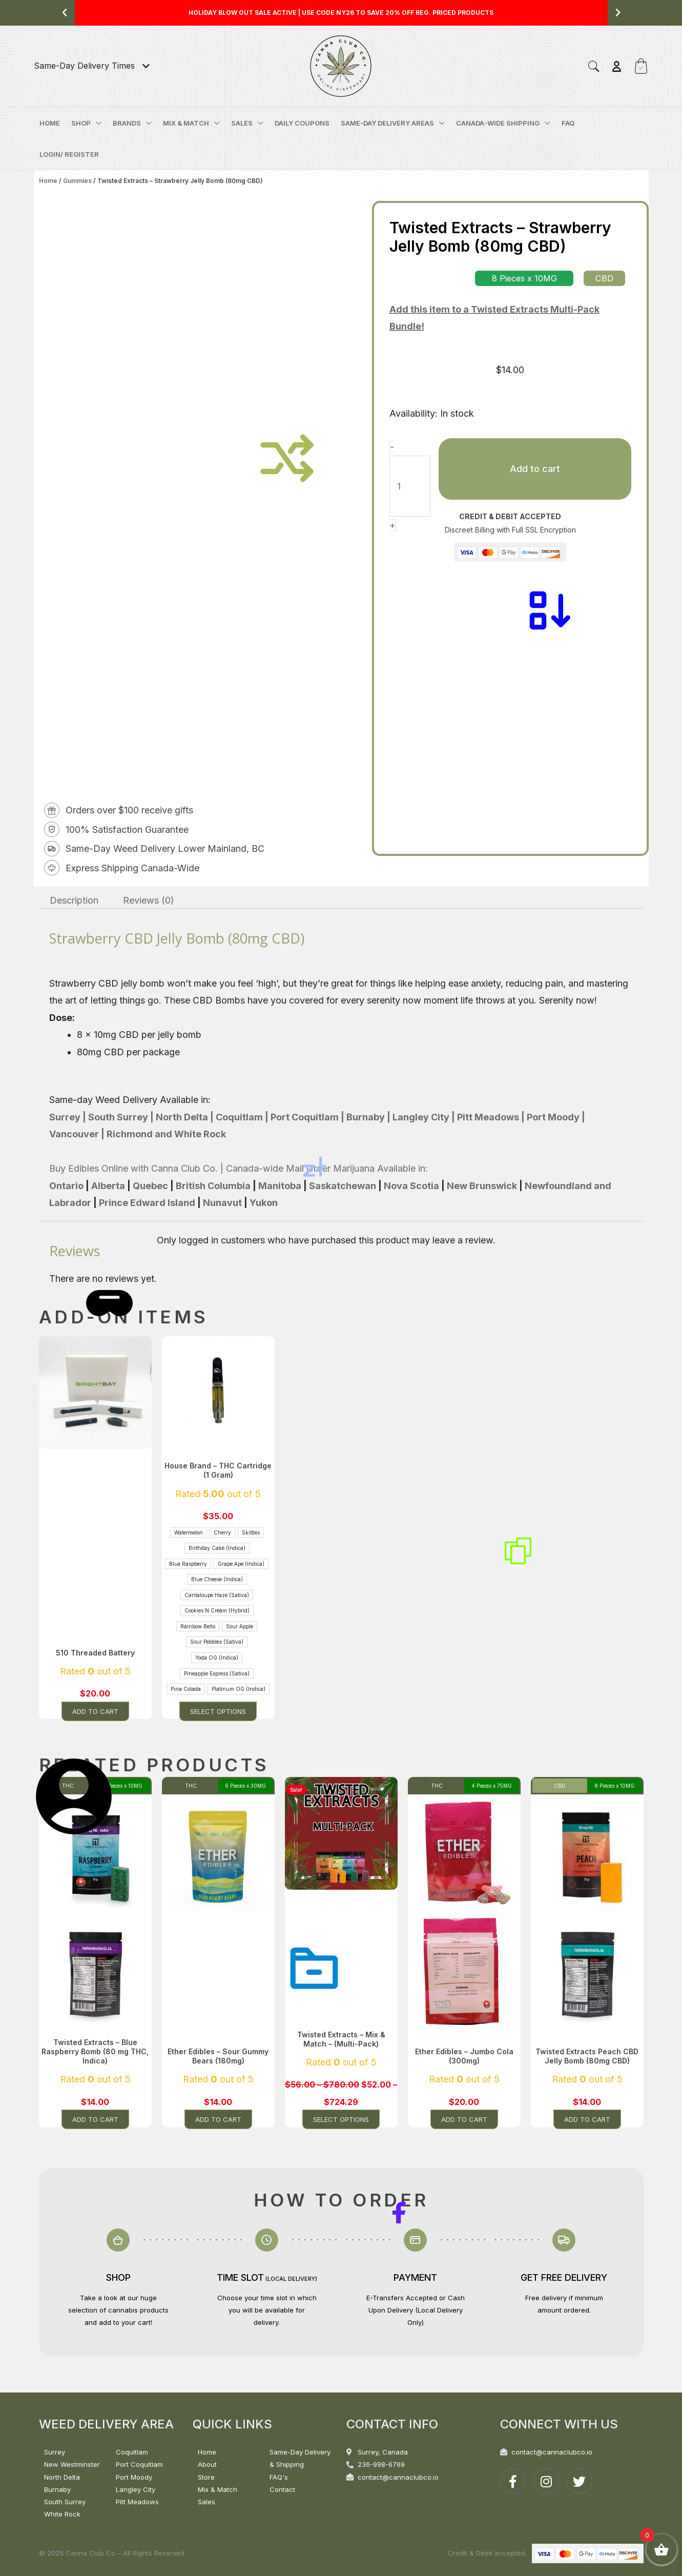 This screenshot has height=2576, width=682. Describe the element at coordinates (400, 2213) in the screenshot. I see `open Facebook app` at that location.